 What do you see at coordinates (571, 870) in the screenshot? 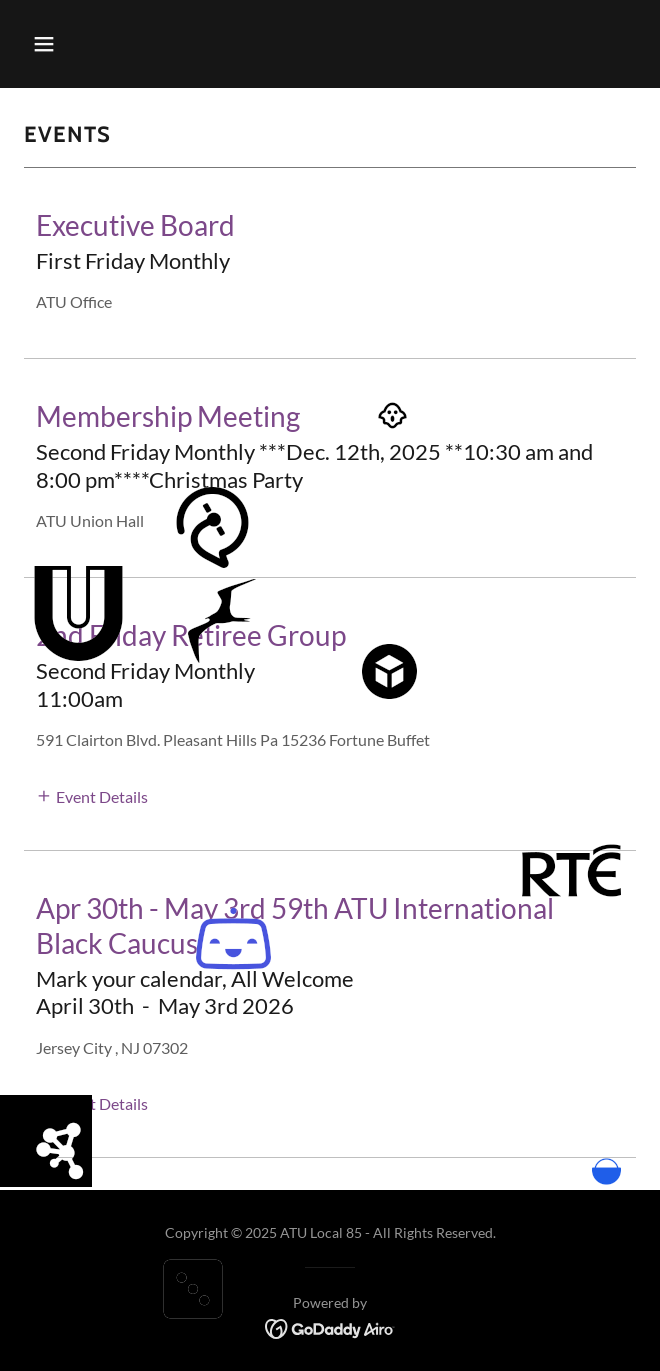
I see `RTÉ (Raidió Teilifís Éireann) Irish public broadcaster logo` at bounding box center [571, 870].